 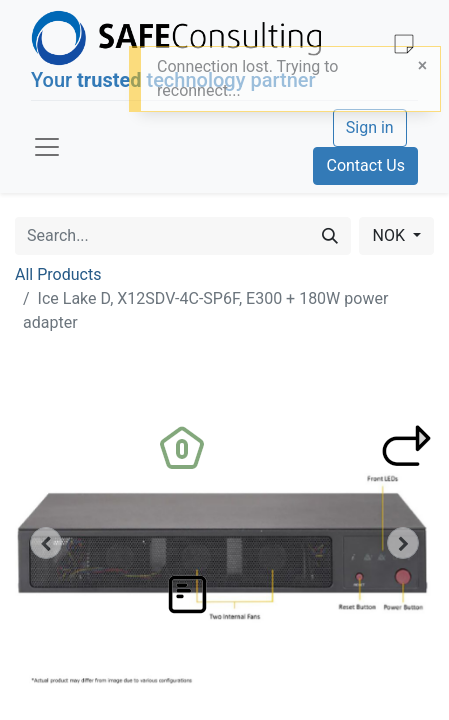 I want to click on align content to top-left of container, so click(x=187, y=594).